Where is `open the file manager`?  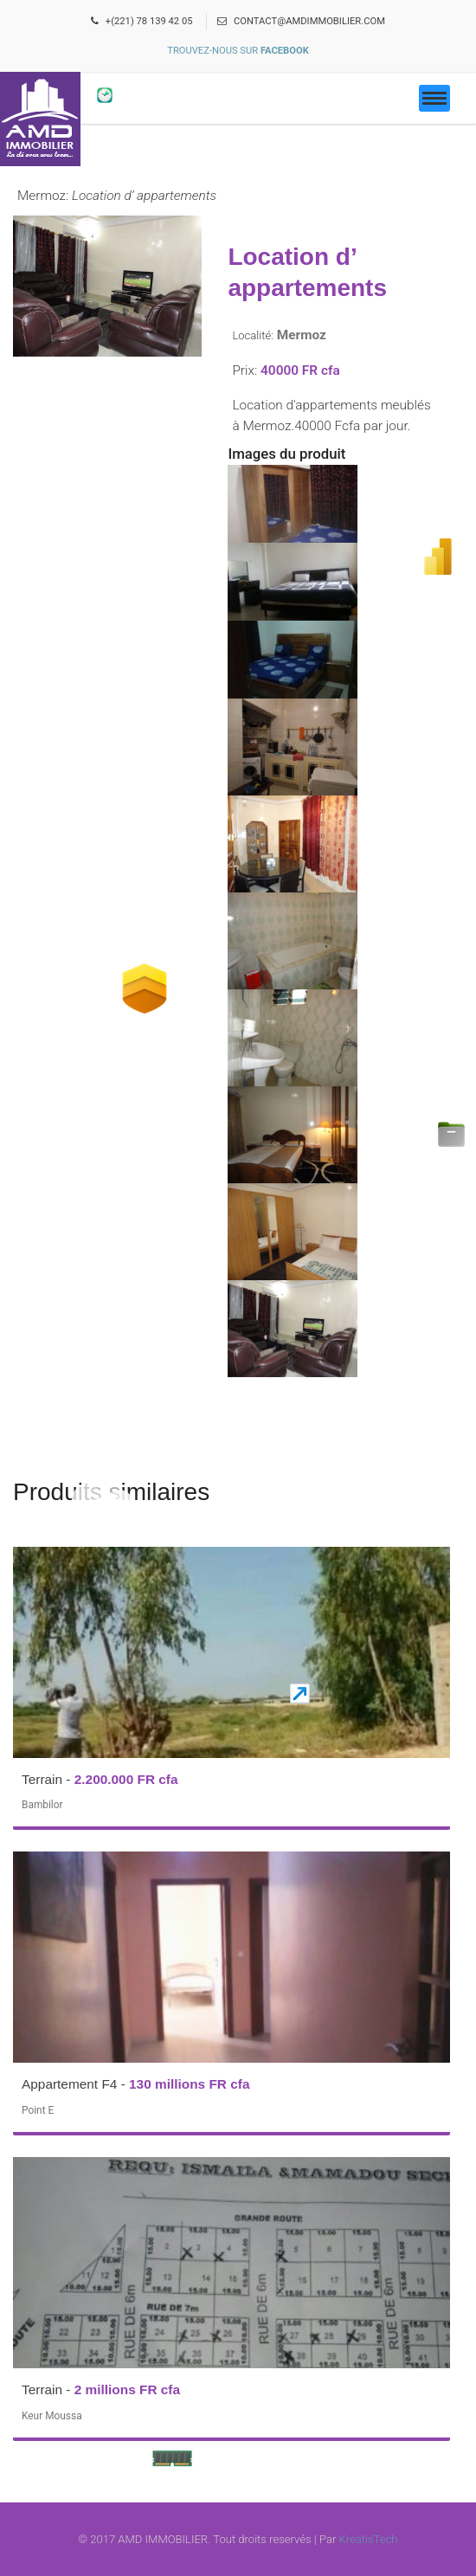
open the file manager is located at coordinates (451, 1134).